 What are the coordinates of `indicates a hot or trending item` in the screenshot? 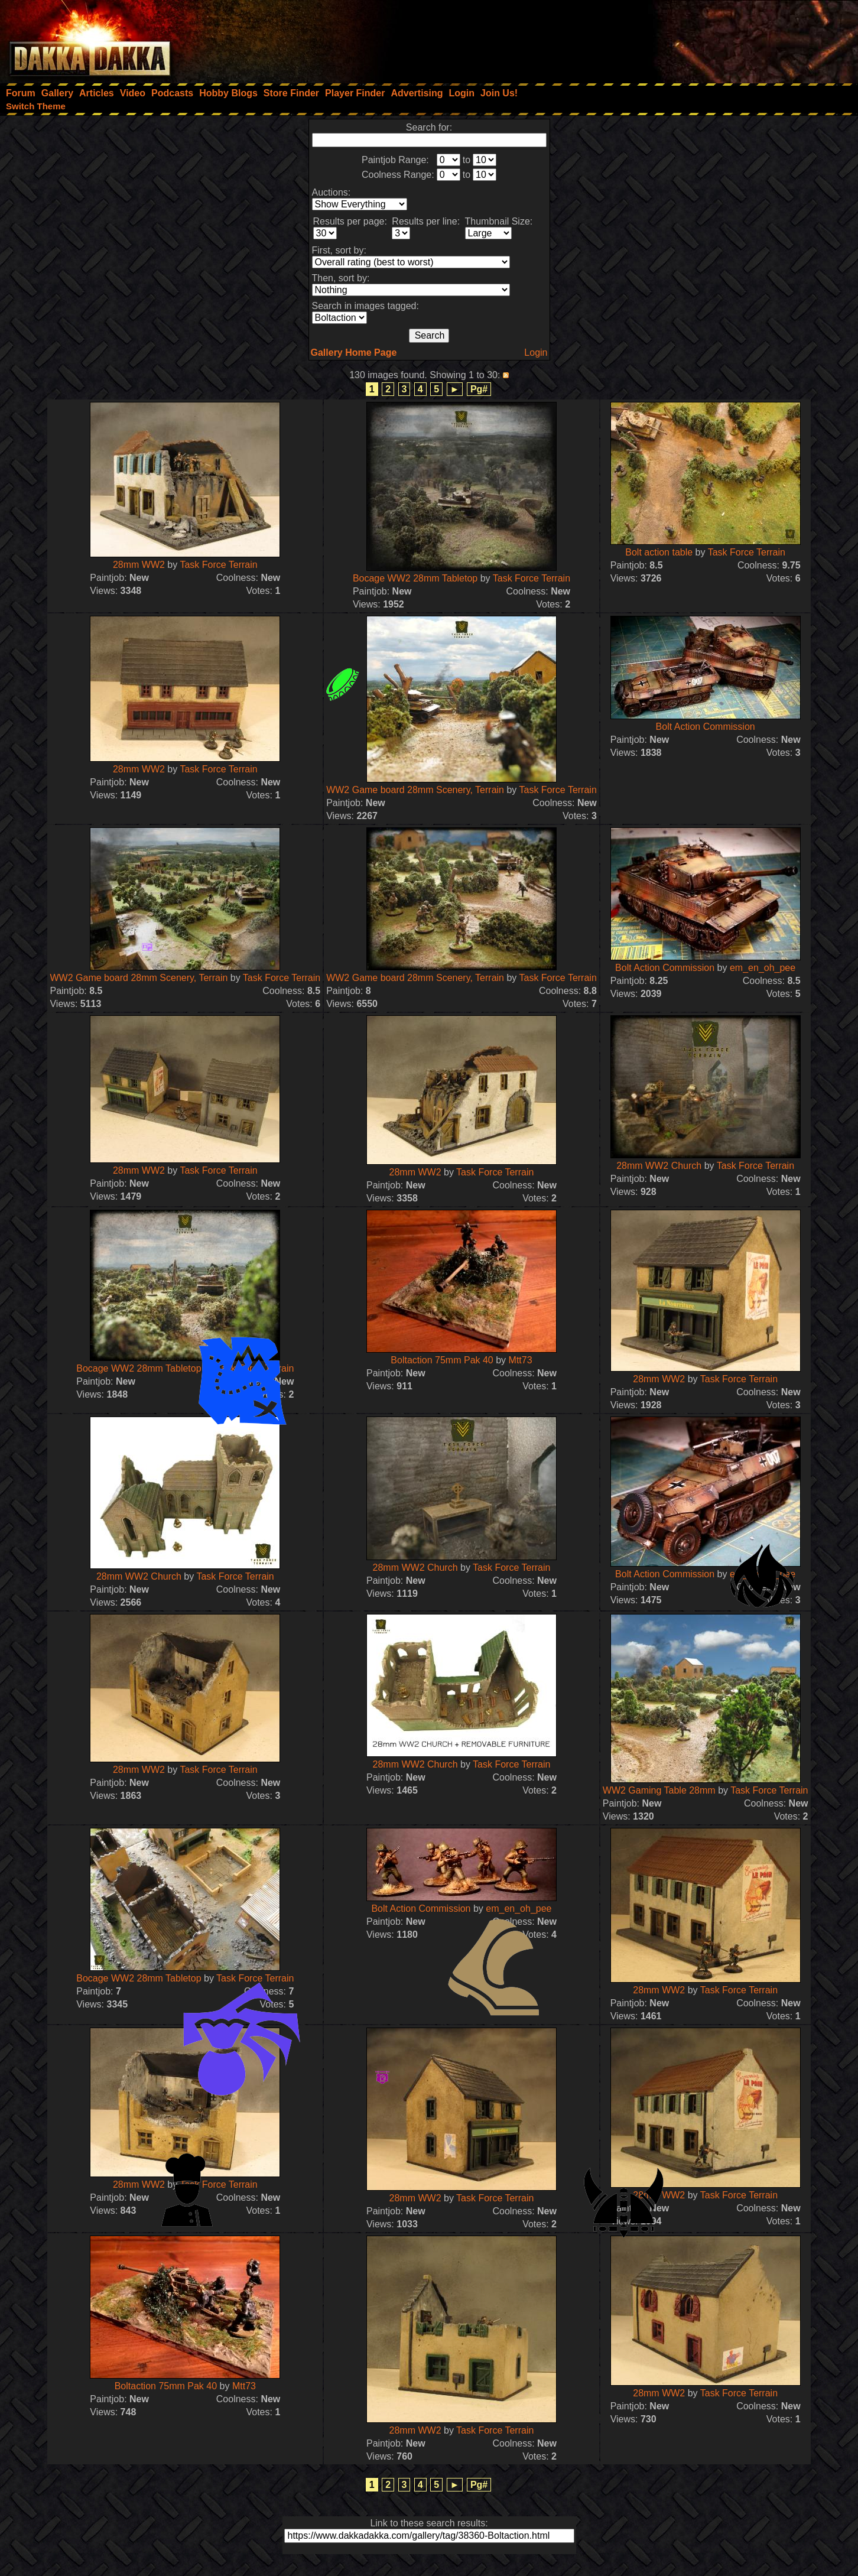 It's located at (762, 1576).